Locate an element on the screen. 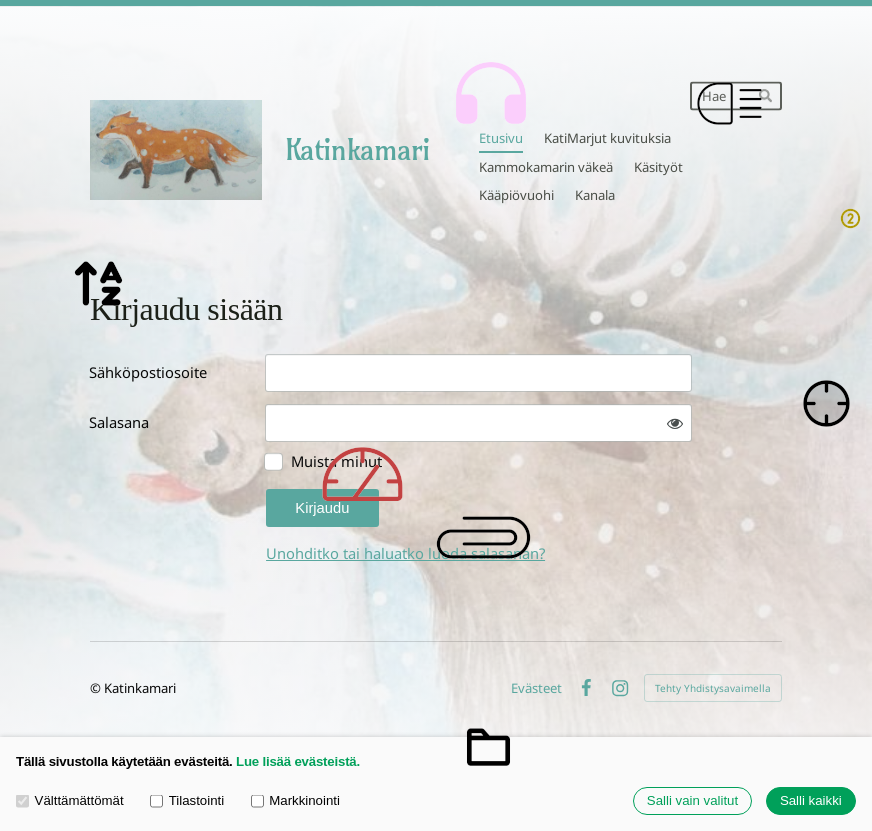  attach a file to your message is located at coordinates (483, 537).